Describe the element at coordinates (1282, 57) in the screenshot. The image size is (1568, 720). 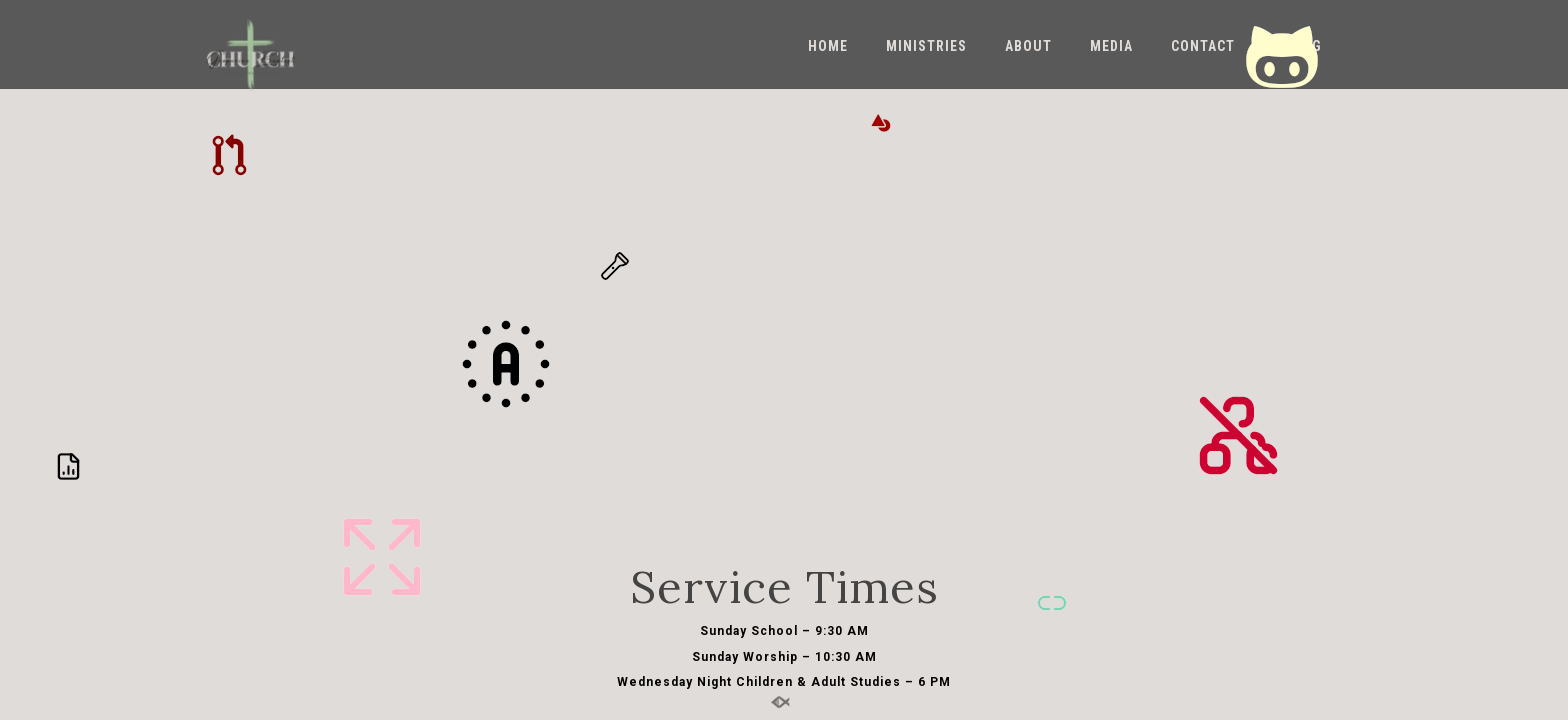
I see `view GitHub profile or repository` at that location.